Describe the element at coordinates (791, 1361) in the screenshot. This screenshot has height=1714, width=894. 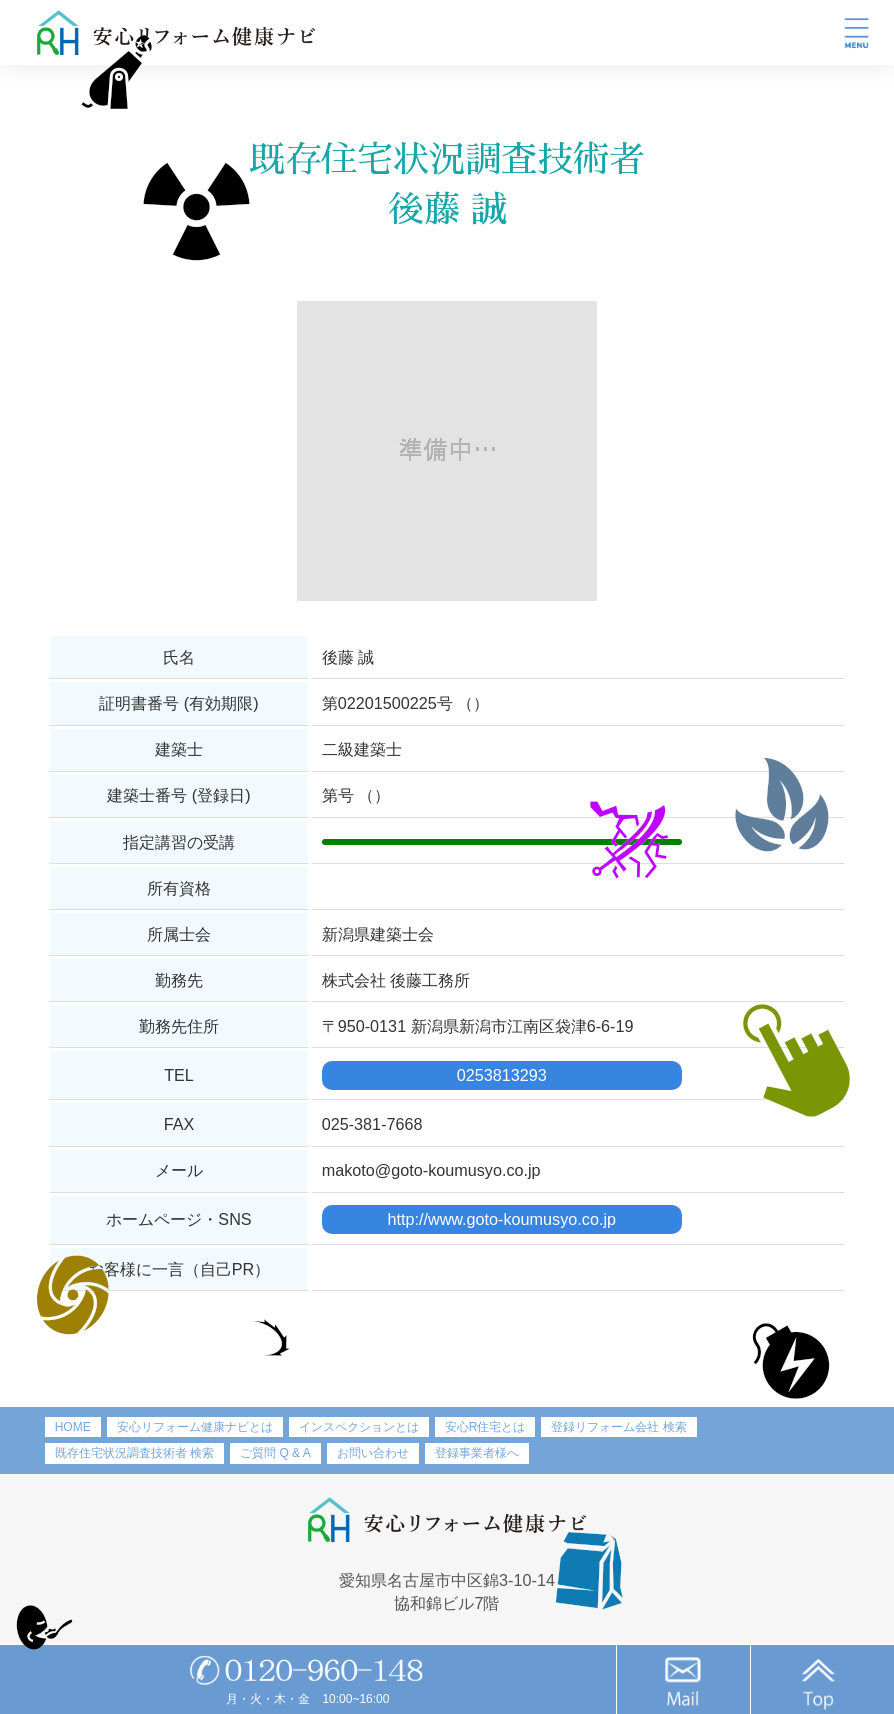
I see `activate an explosive or power attack ability` at that location.